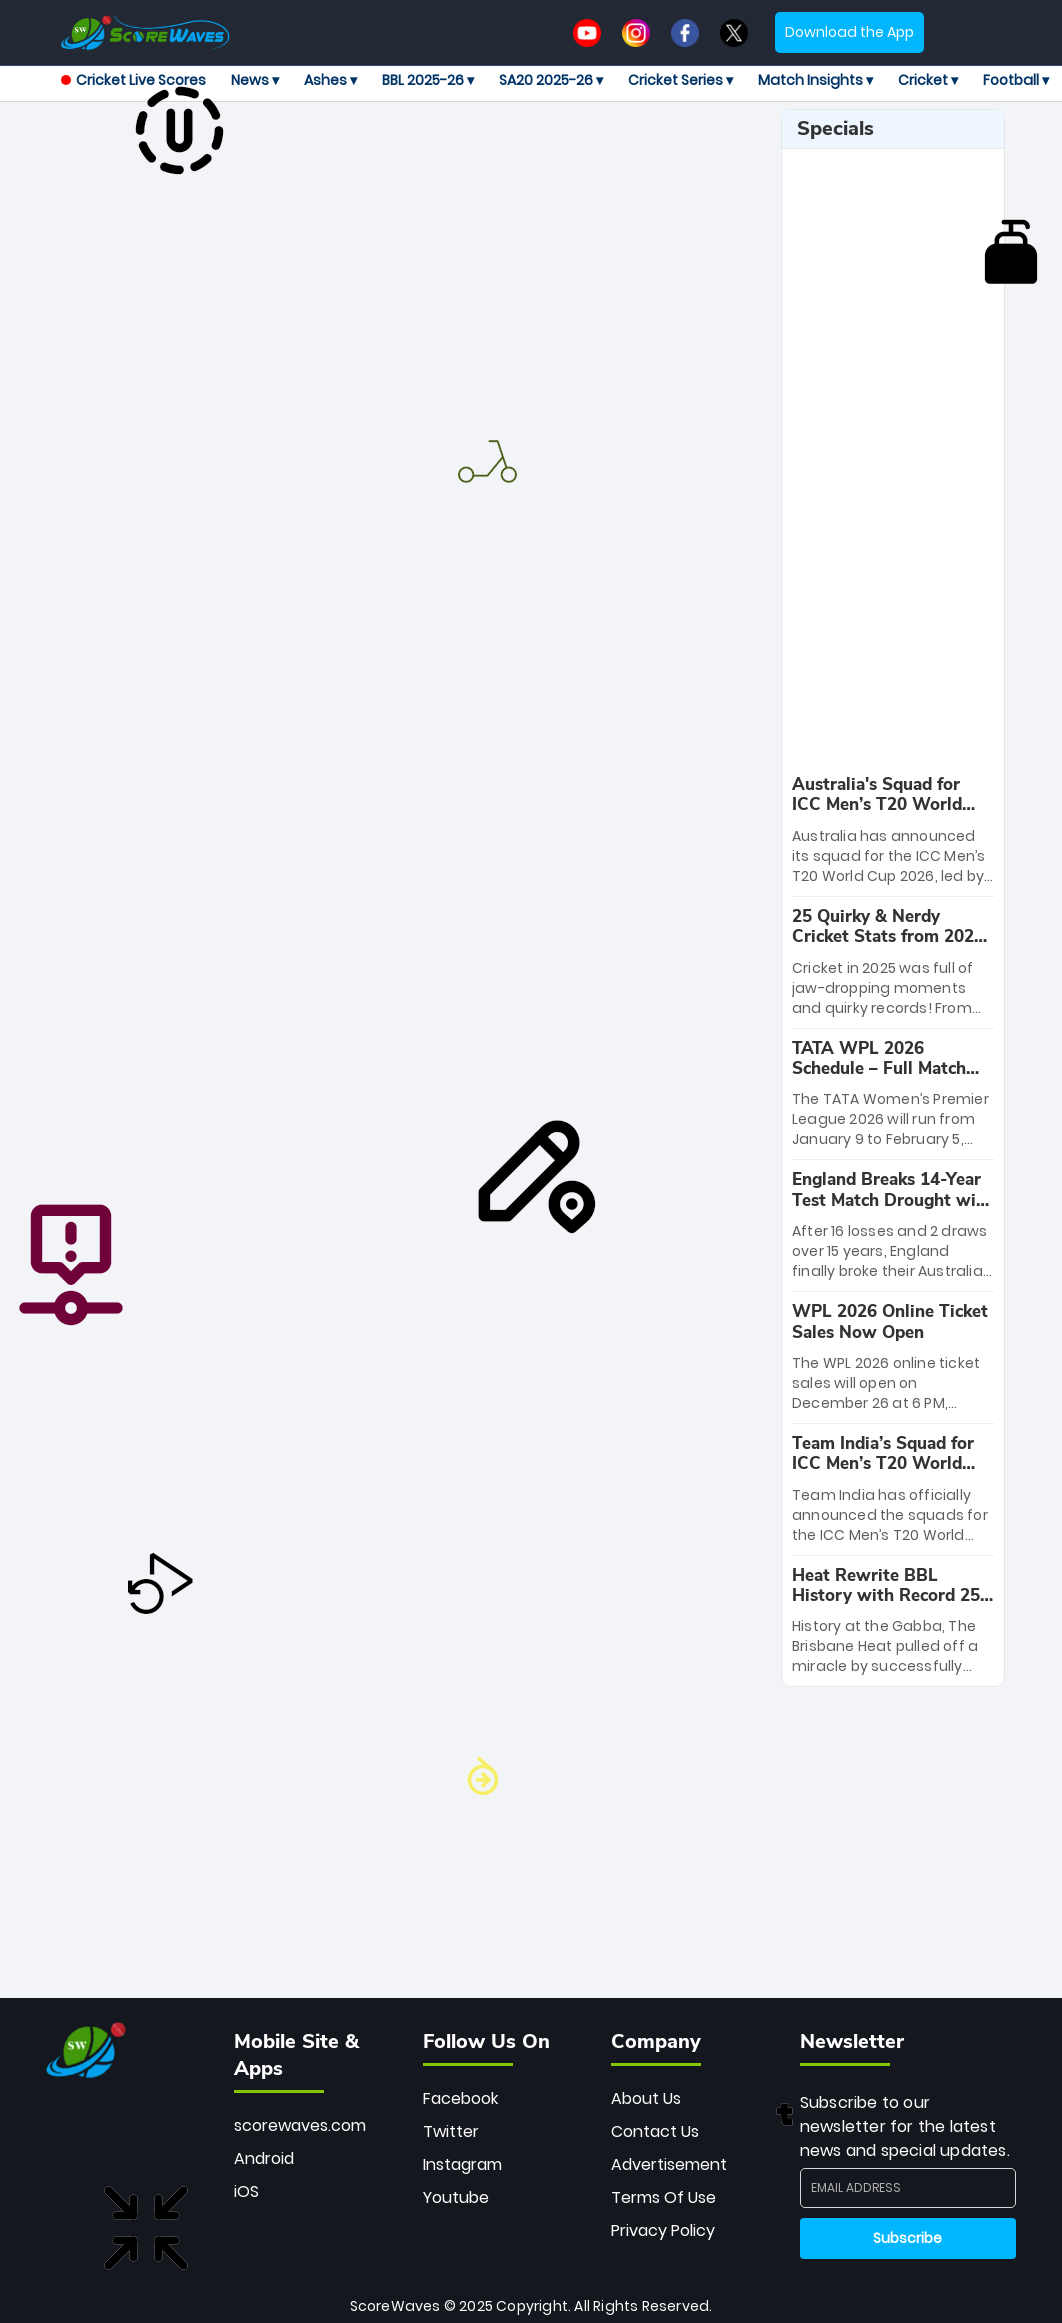 This screenshot has height=2323, width=1062. What do you see at coordinates (146, 2228) in the screenshot?
I see `minimize or collapse a window` at bounding box center [146, 2228].